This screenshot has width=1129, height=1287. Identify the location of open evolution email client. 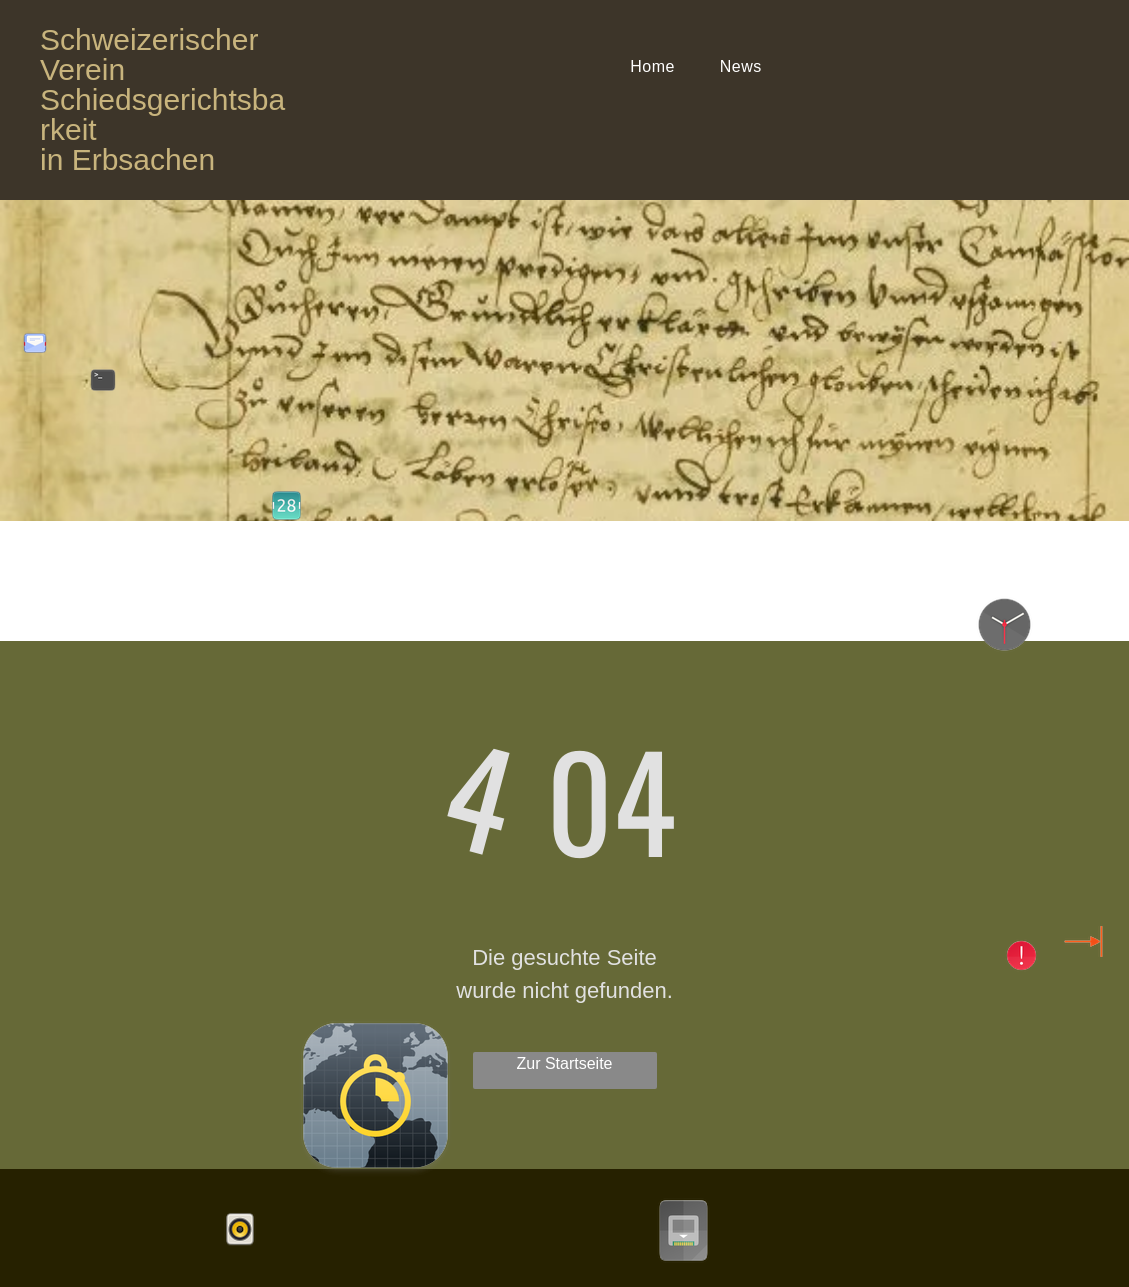
(35, 343).